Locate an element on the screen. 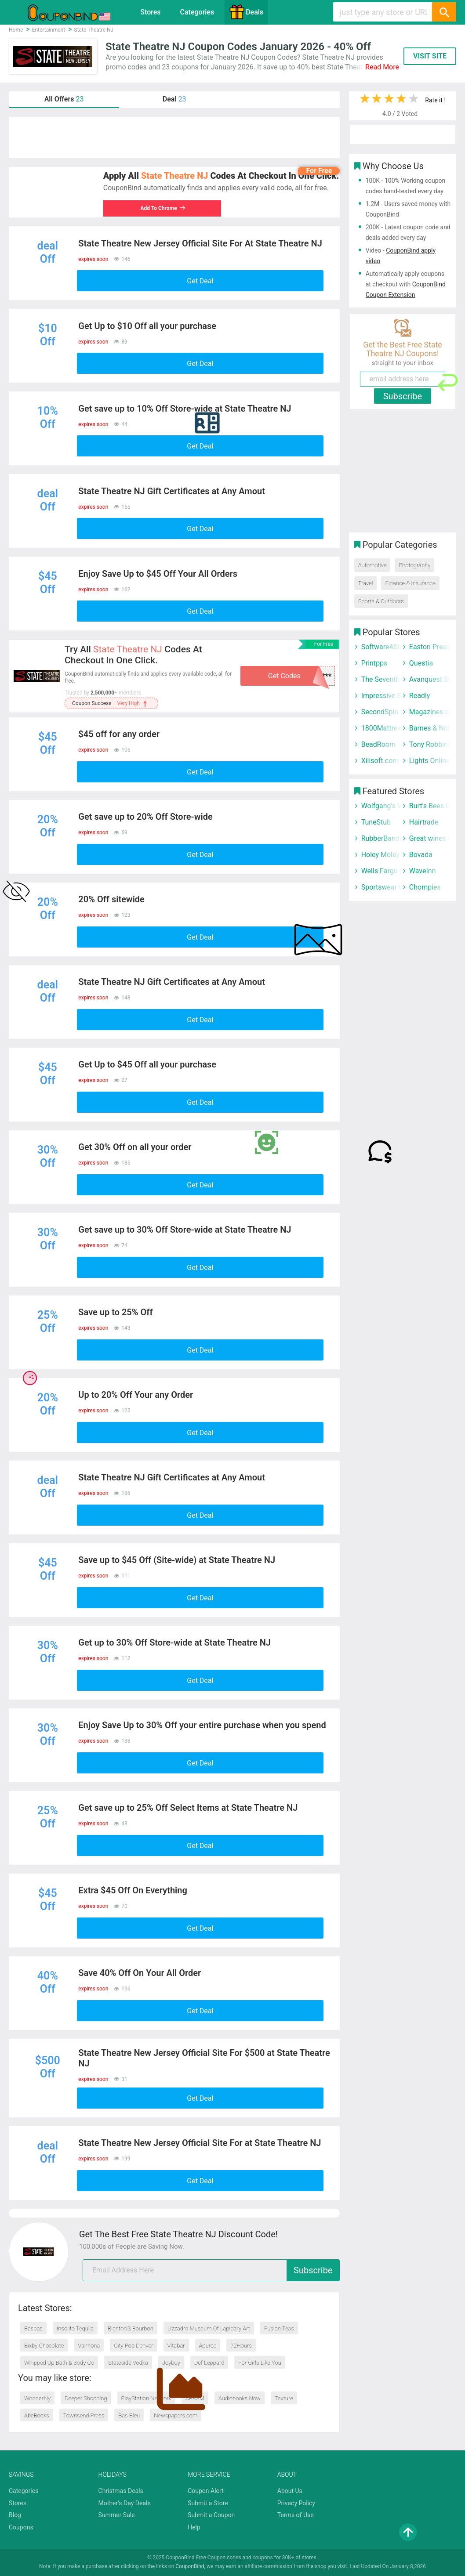  scan face to unlock or authenticate is located at coordinates (266, 1142).